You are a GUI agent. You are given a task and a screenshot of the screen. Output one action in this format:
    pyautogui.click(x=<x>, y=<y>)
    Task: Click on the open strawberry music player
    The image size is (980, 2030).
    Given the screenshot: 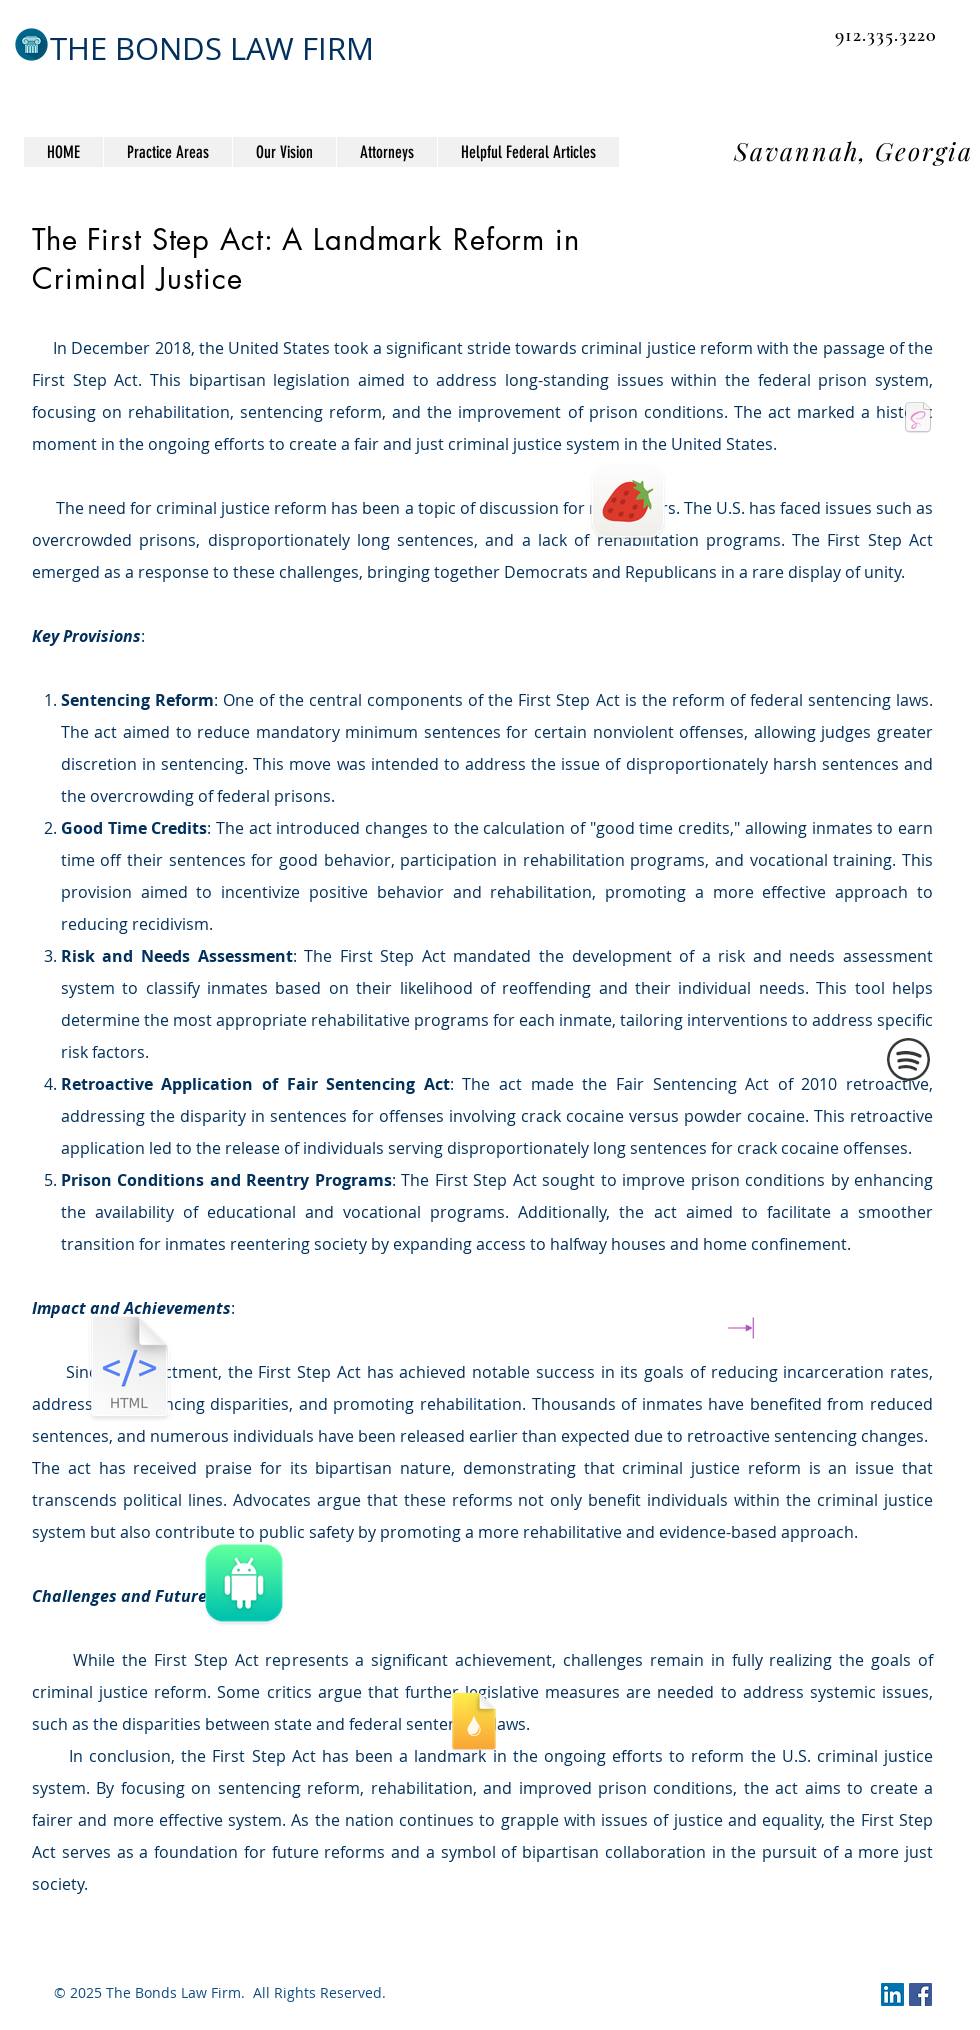 What is the action you would take?
    pyautogui.click(x=628, y=501)
    